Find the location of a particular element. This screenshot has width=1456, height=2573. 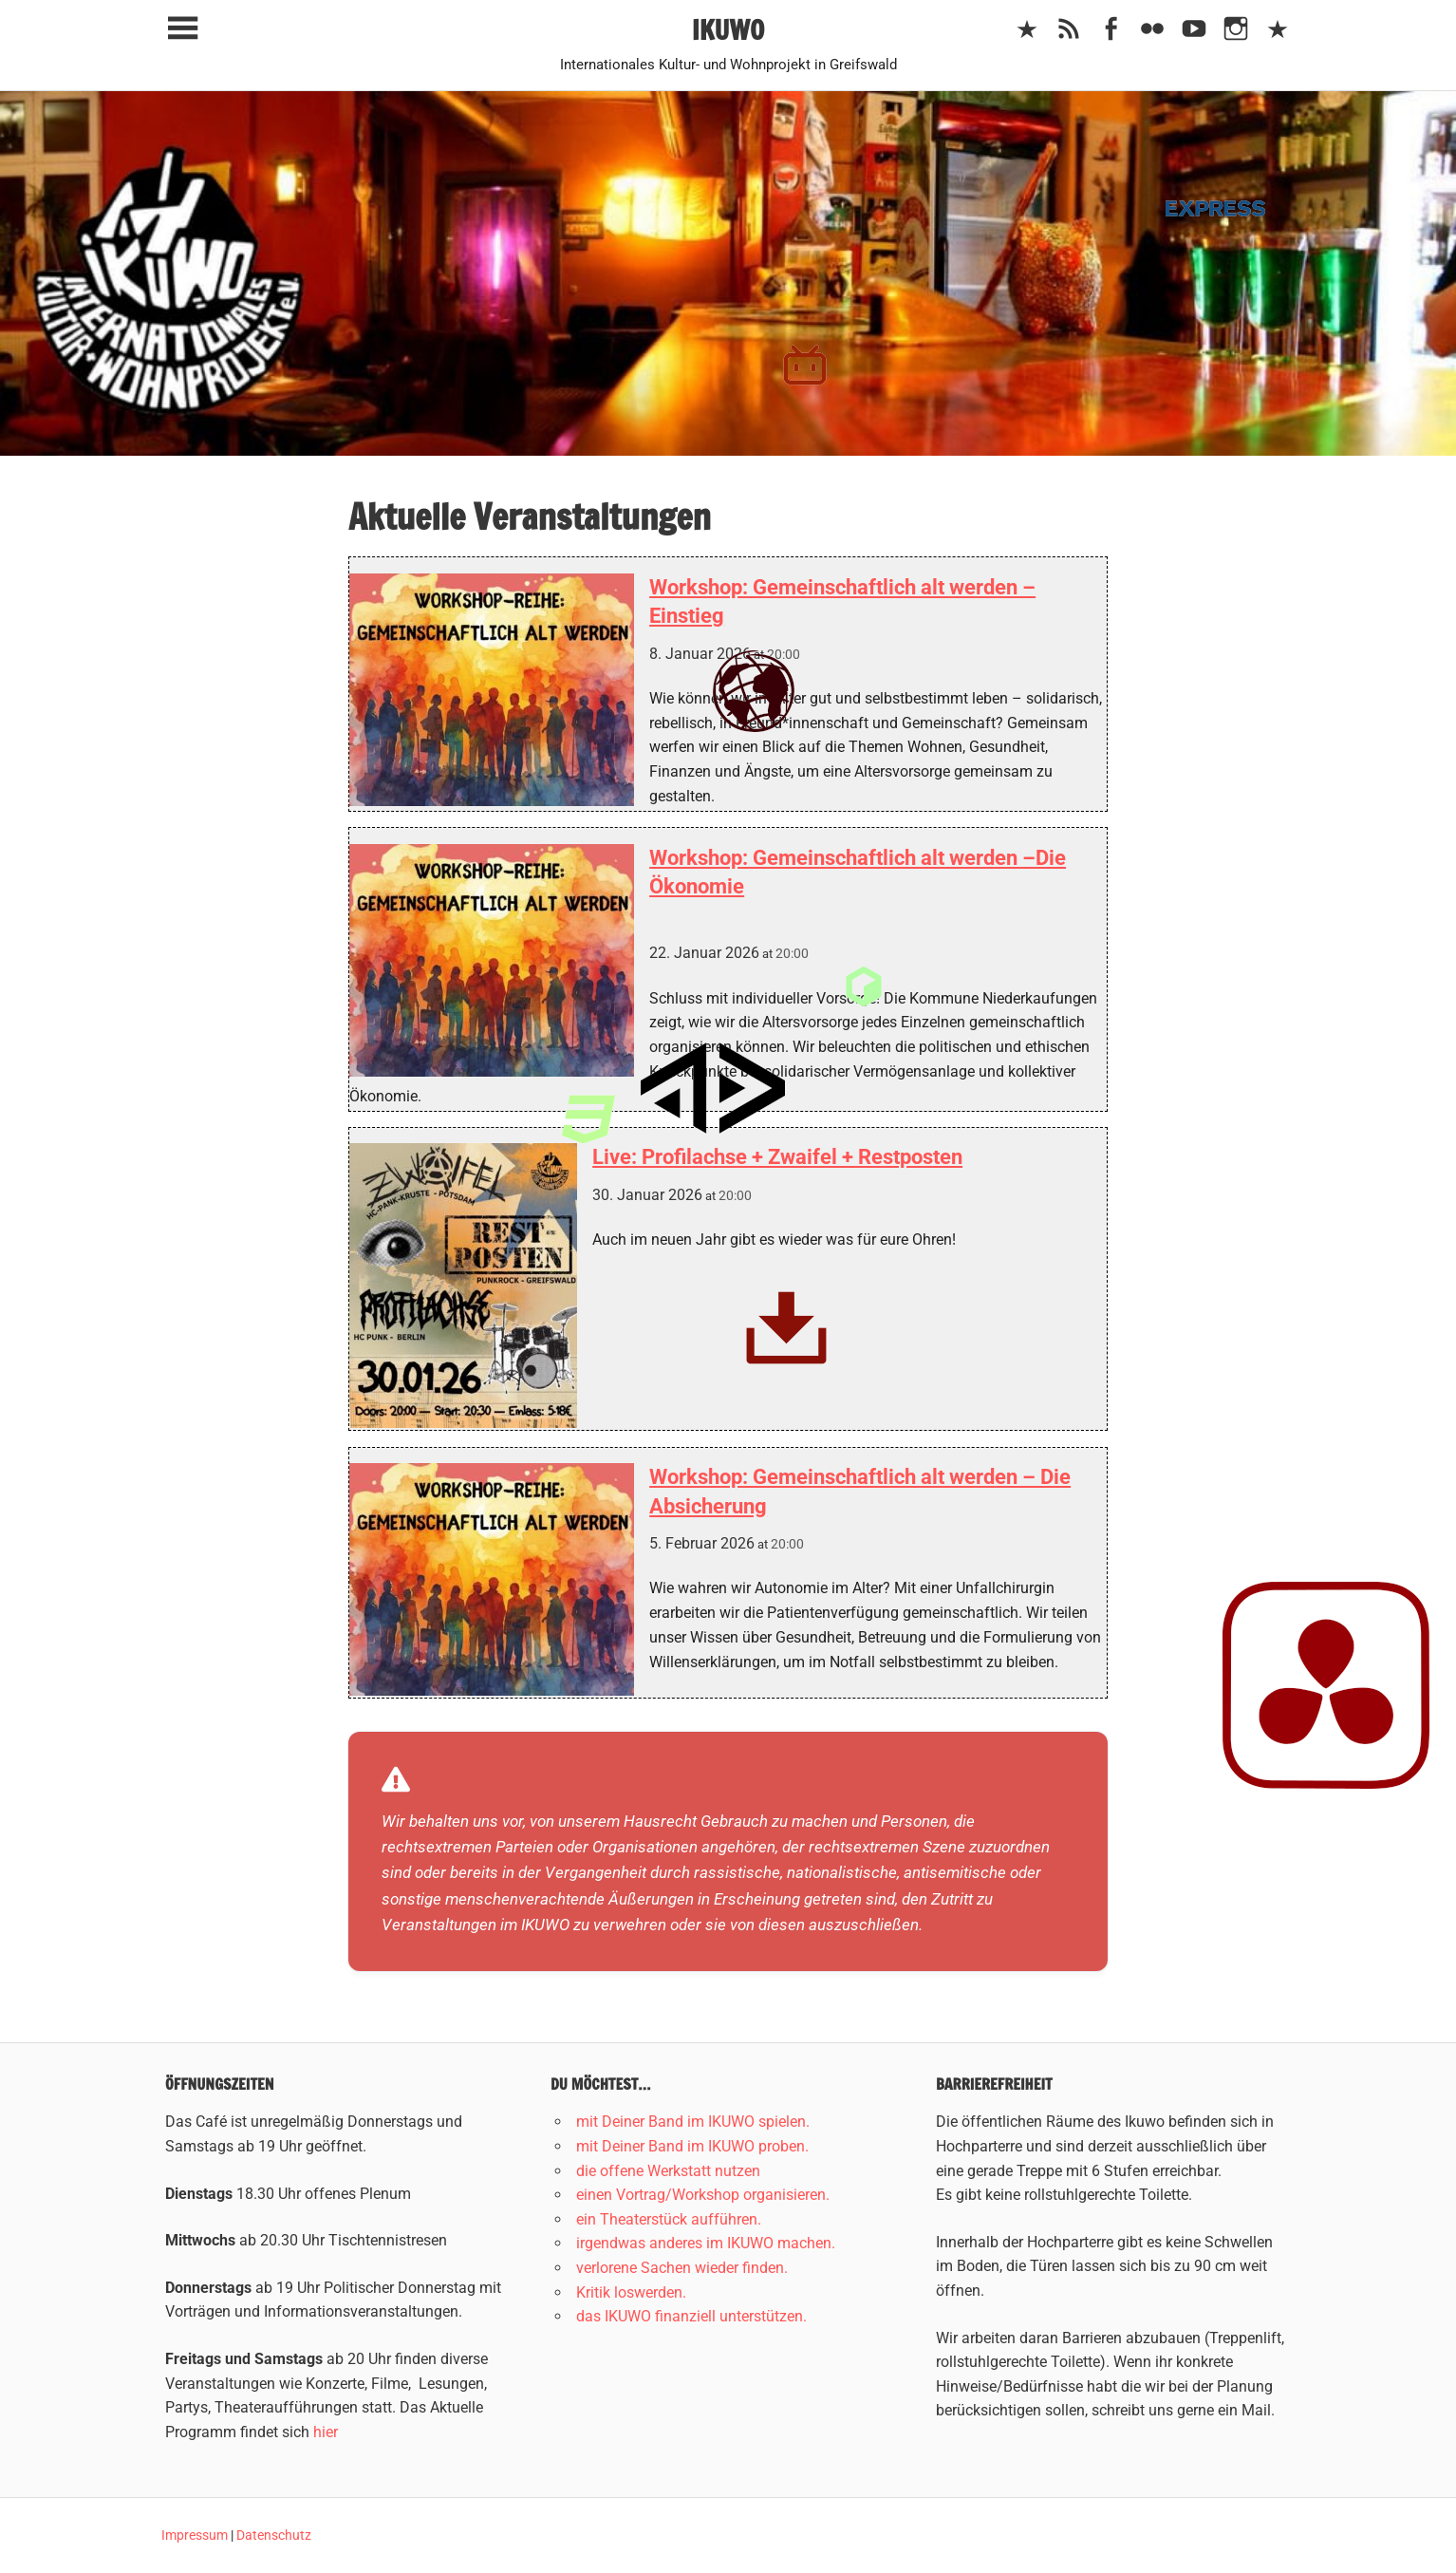

Esri geographic information system (GIS) branding is located at coordinates (754, 691).